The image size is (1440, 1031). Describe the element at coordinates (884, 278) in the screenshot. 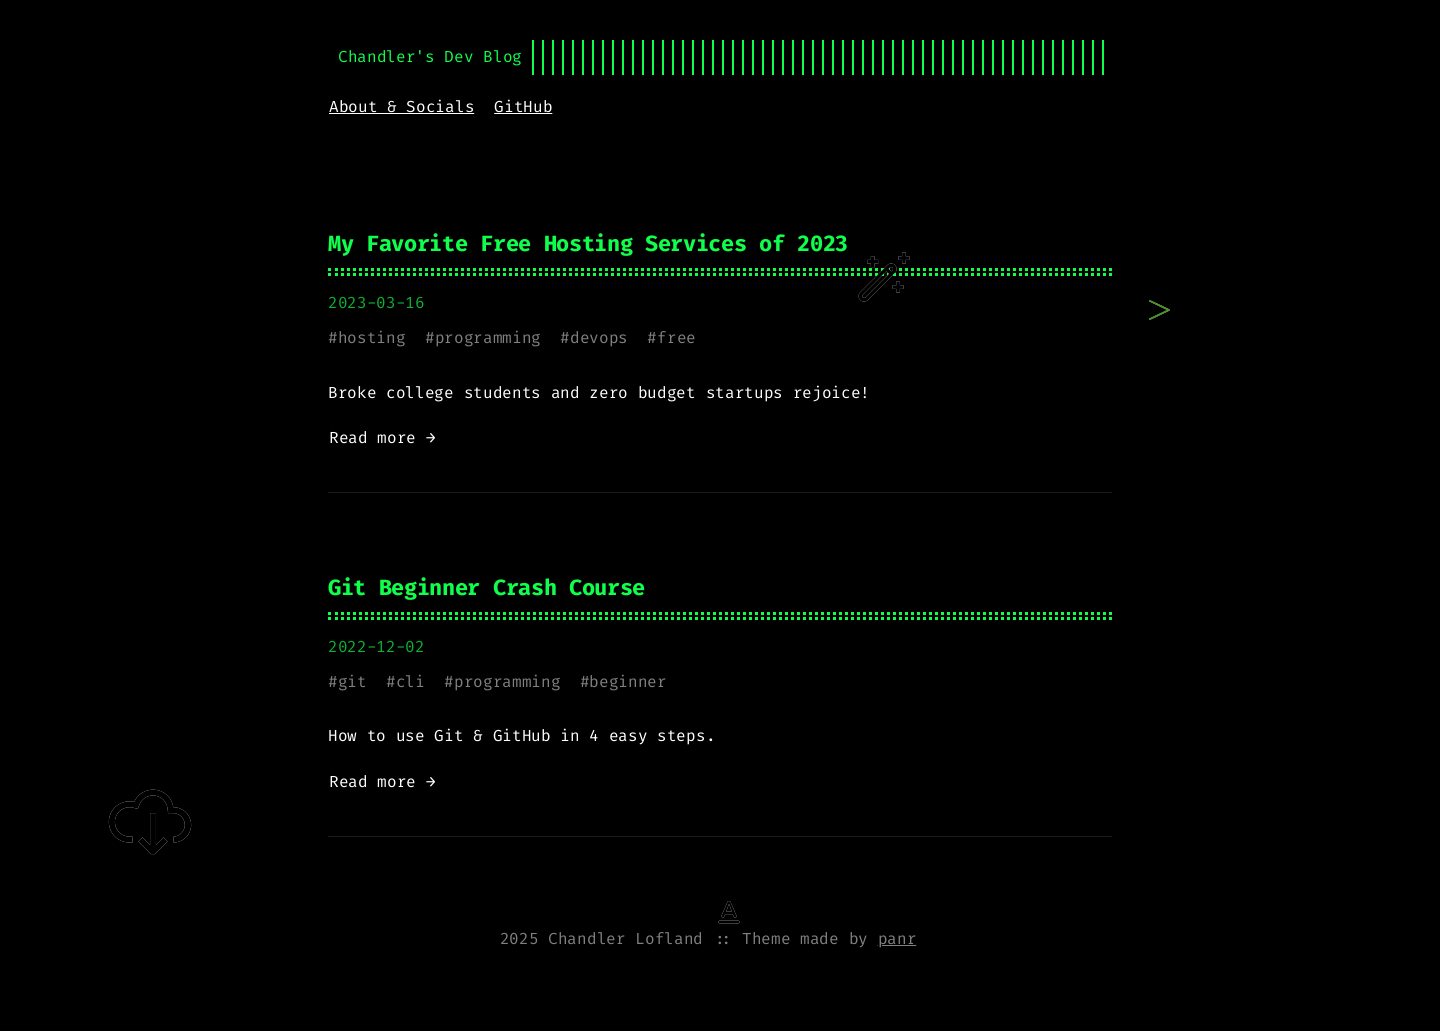

I see `apply automatic formatting or enhancements` at that location.